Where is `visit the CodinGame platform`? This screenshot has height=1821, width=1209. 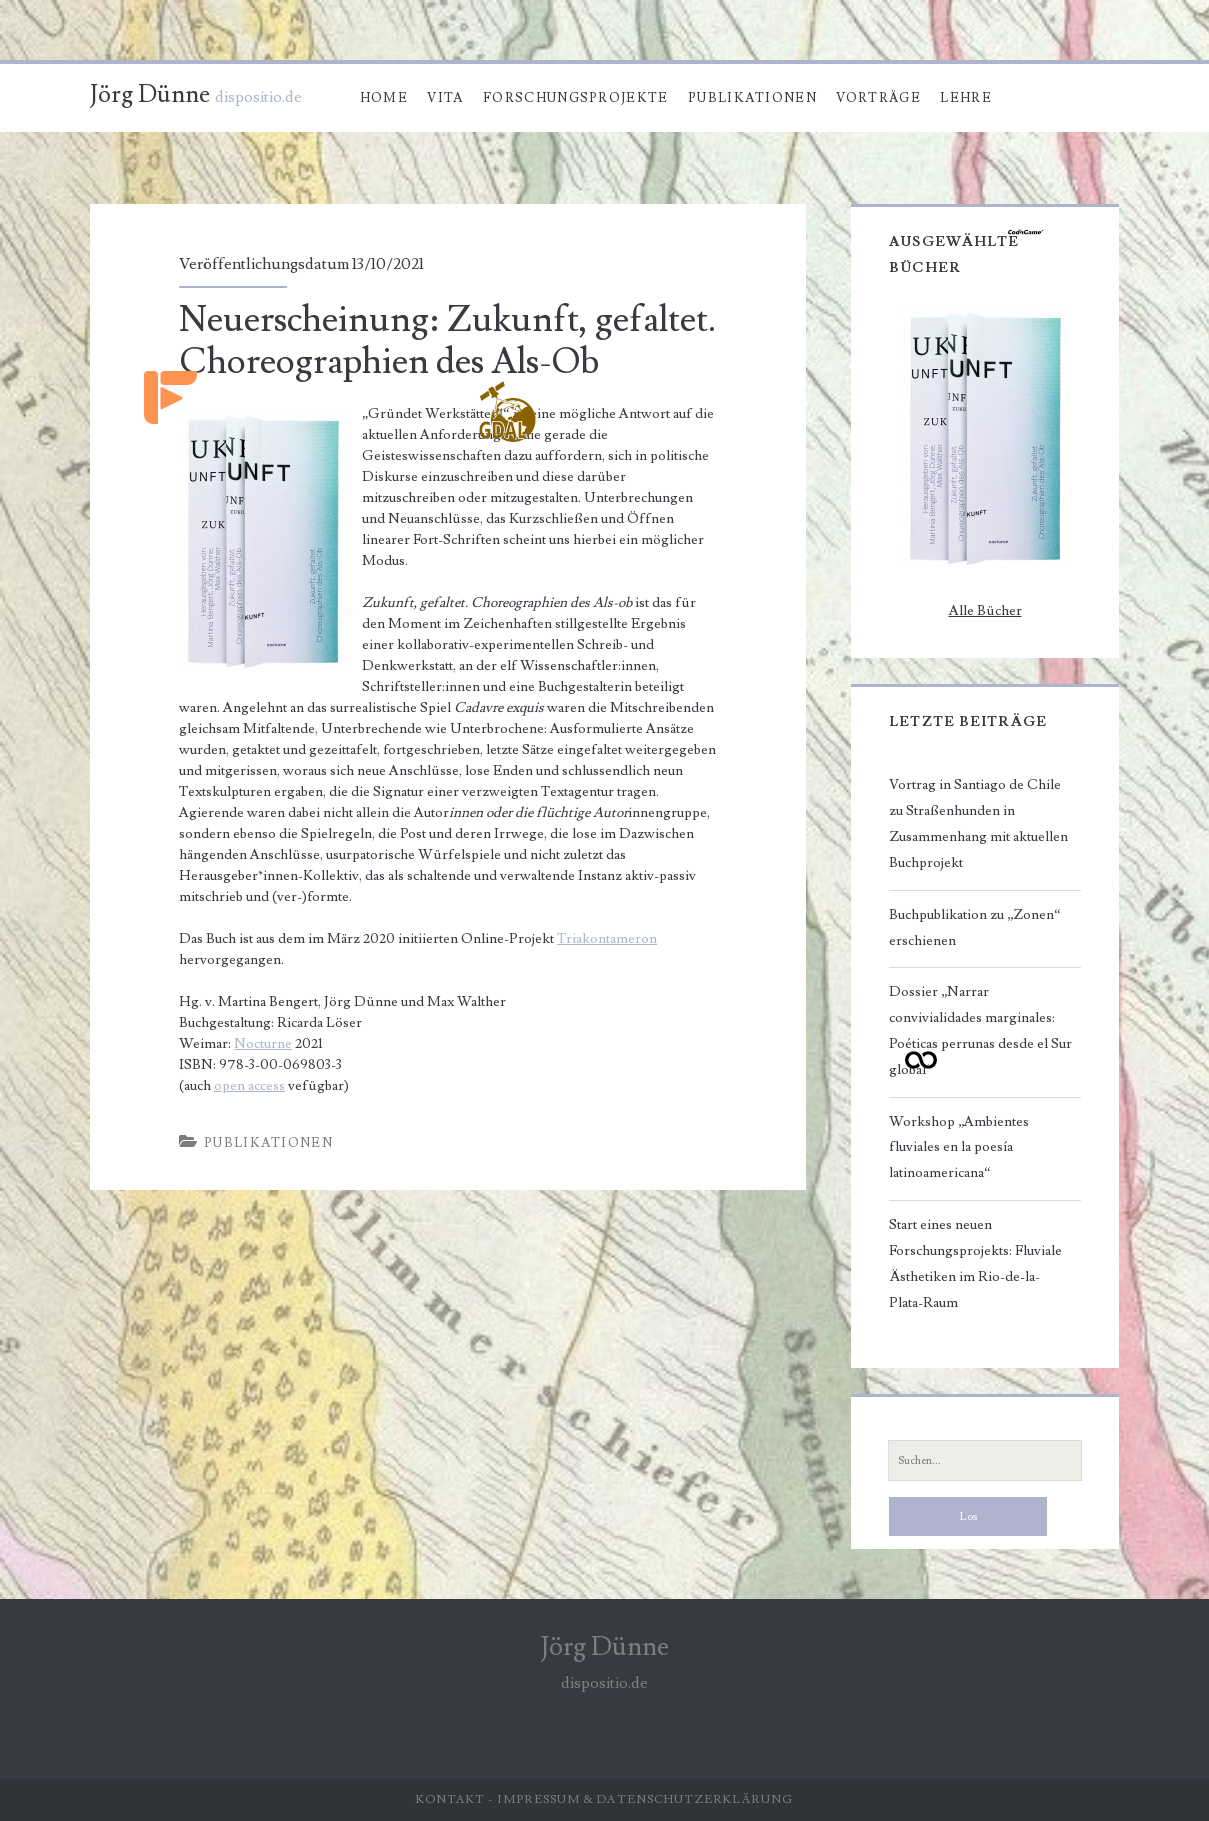
visit the CodinGame platform is located at coordinates (1026, 232).